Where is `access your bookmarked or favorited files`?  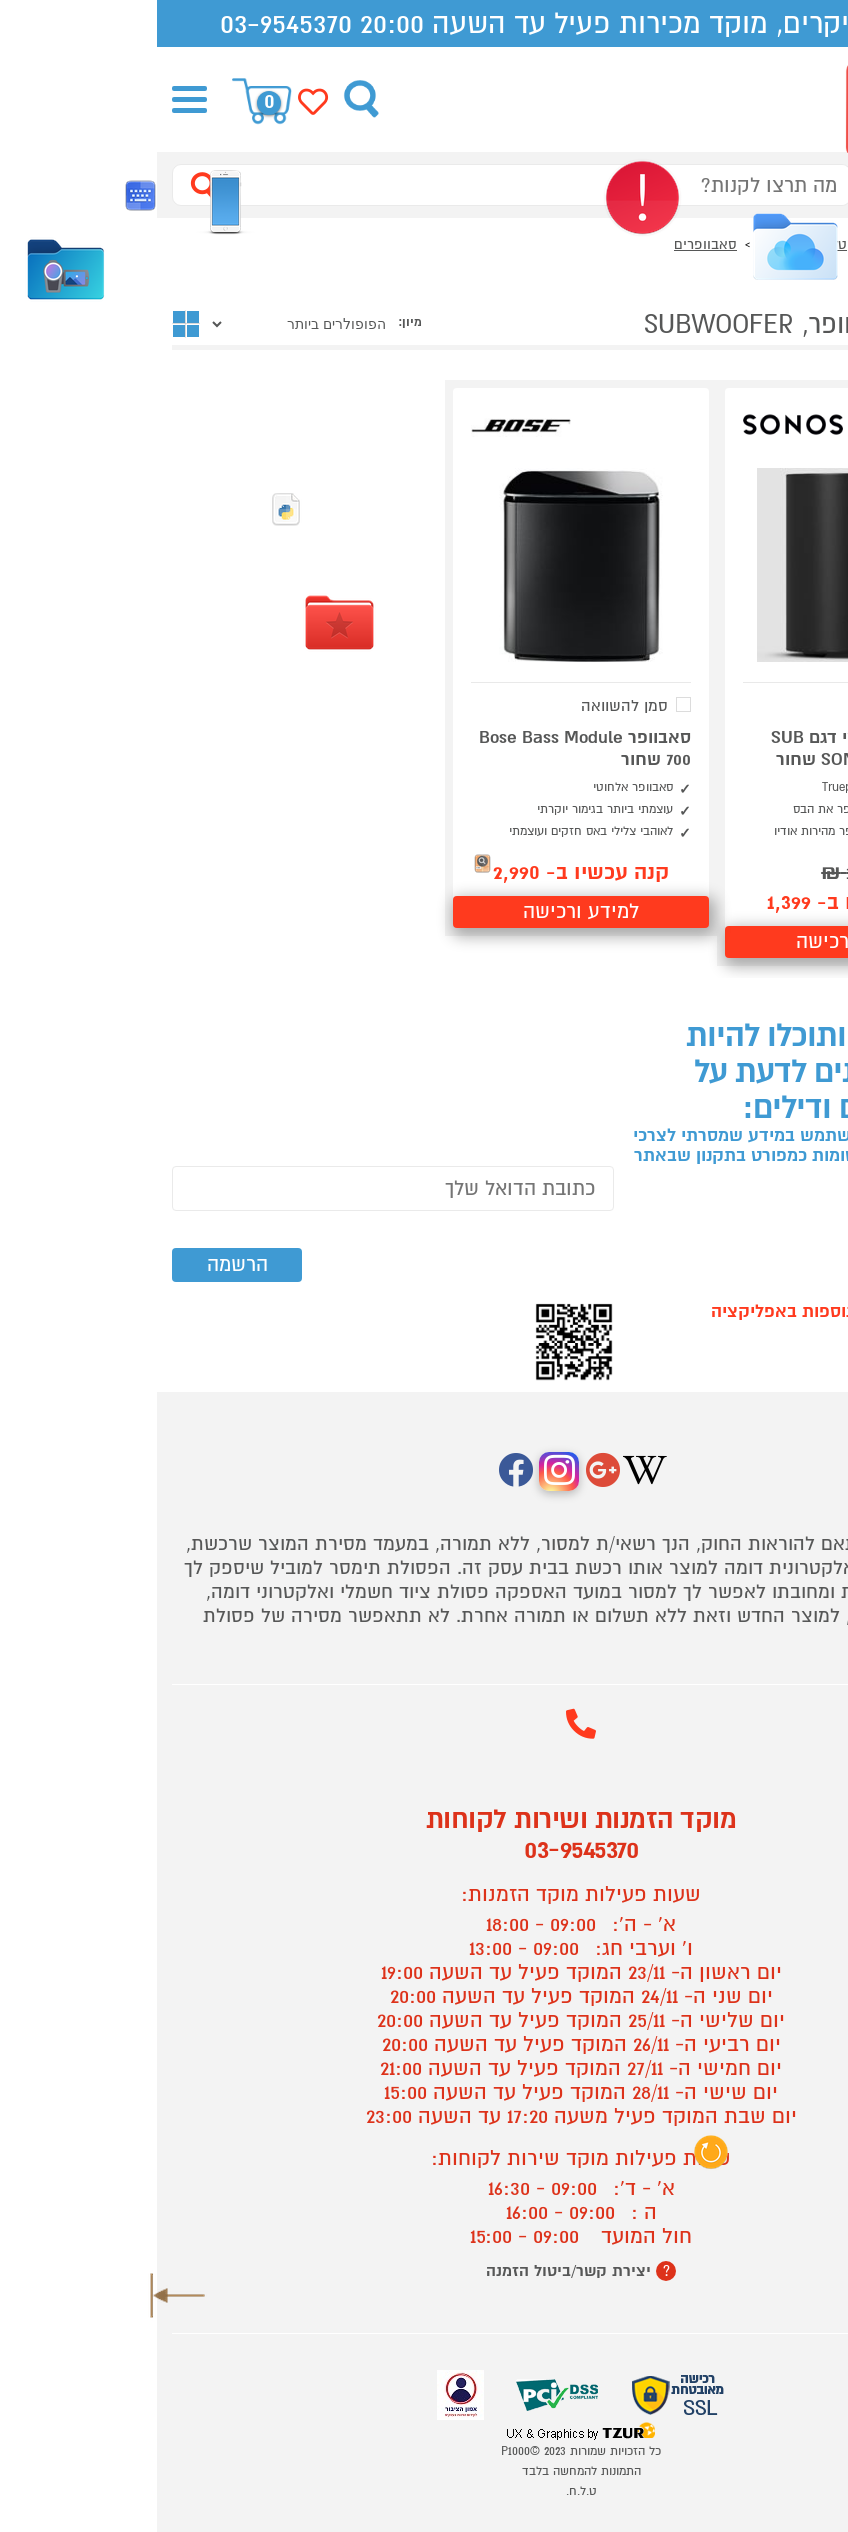 access your bookmarked or favorited files is located at coordinates (339, 622).